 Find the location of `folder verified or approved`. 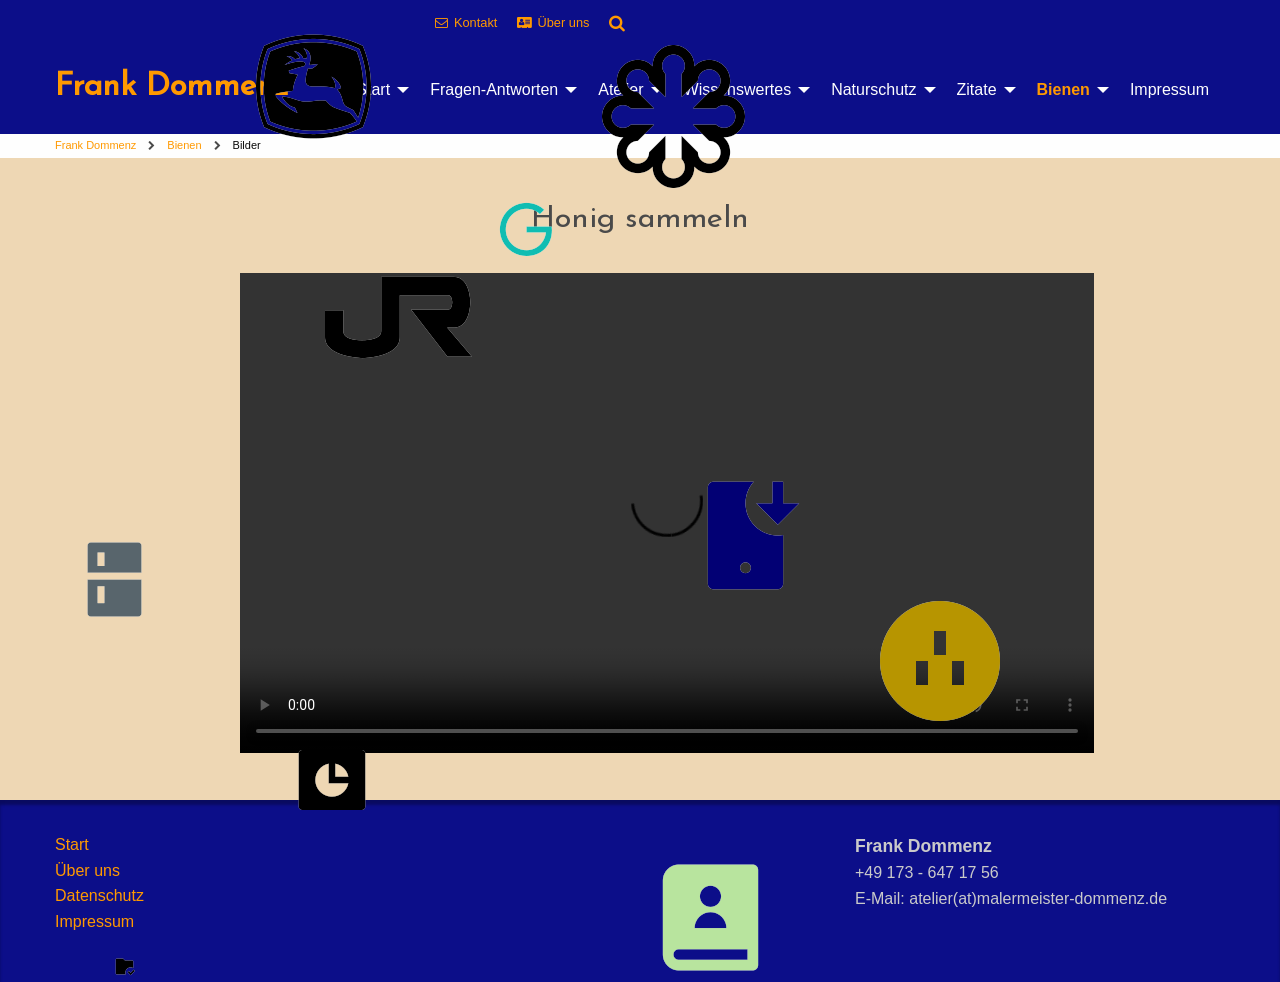

folder verified or approved is located at coordinates (124, 966).